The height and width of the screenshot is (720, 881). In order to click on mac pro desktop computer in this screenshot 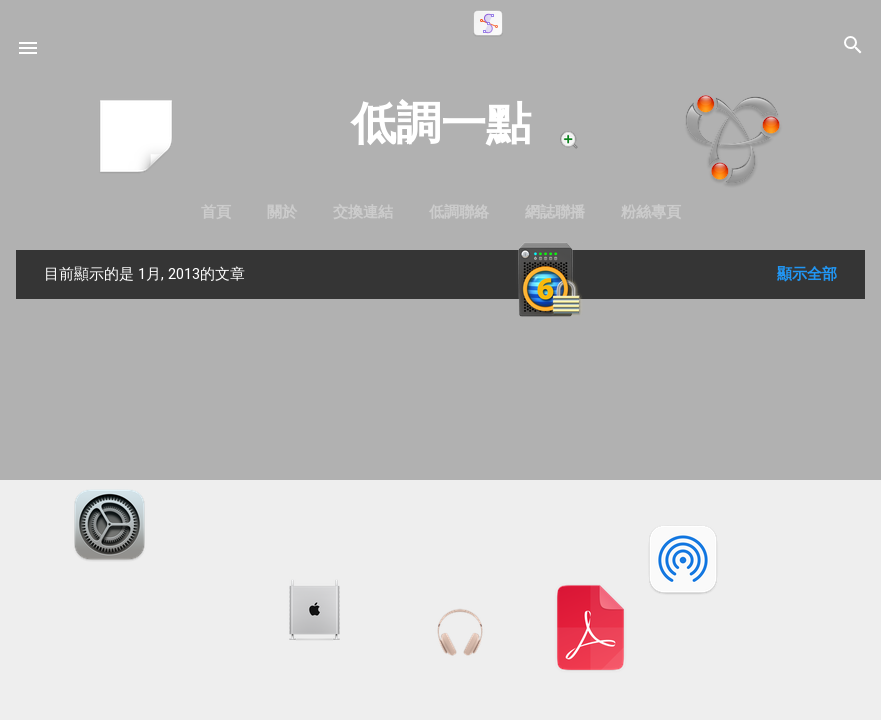, I will do `click(314, 610)`.